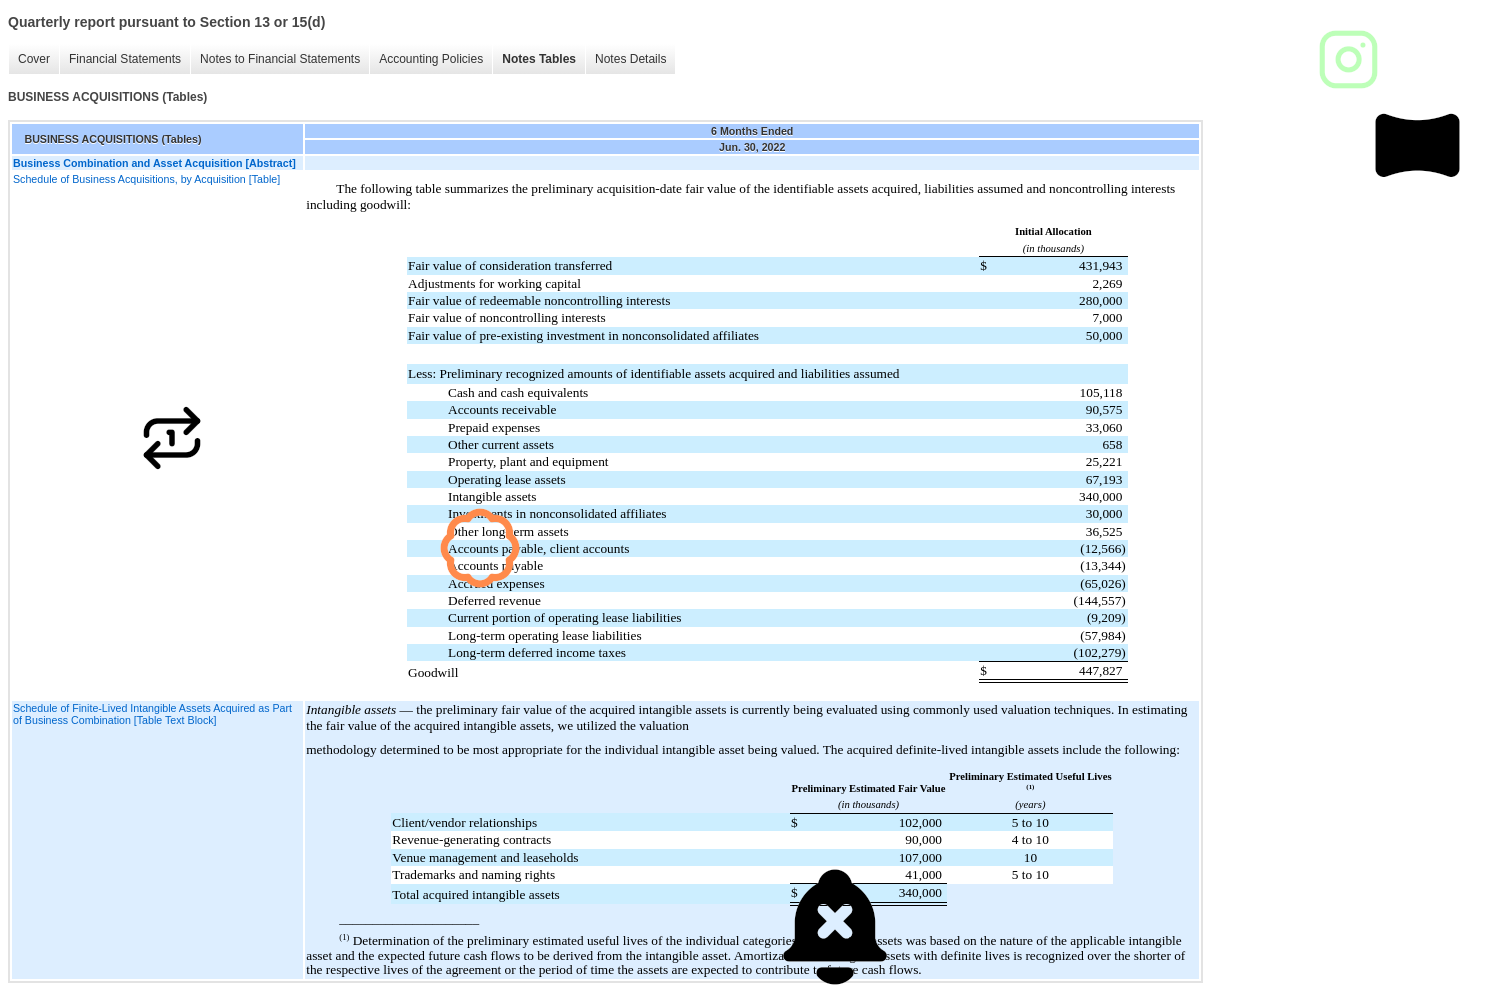 This screenshot has width=1510, height=1005. What do you see at coordinates (1348, 59) in the screenshot?
I see `open instagram app` at bounding box center [1348, 59].